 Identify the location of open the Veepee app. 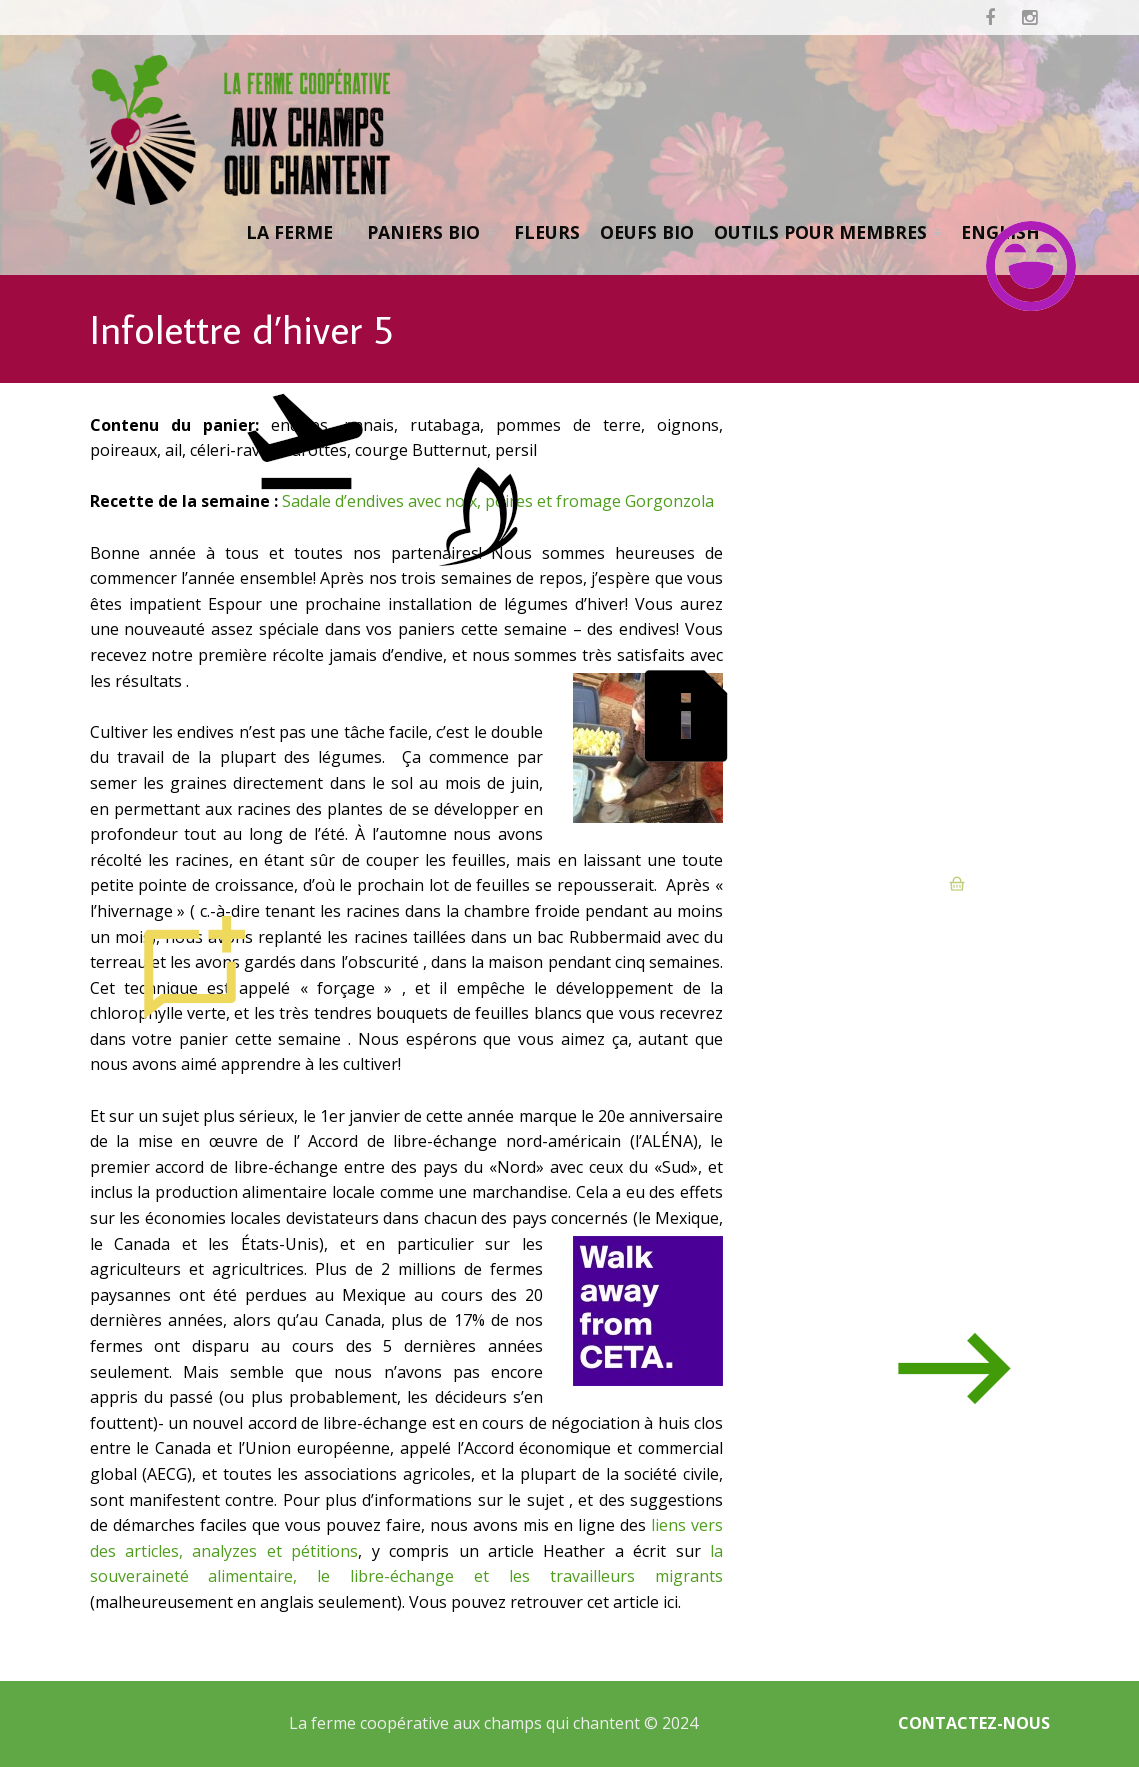
(478, 516).